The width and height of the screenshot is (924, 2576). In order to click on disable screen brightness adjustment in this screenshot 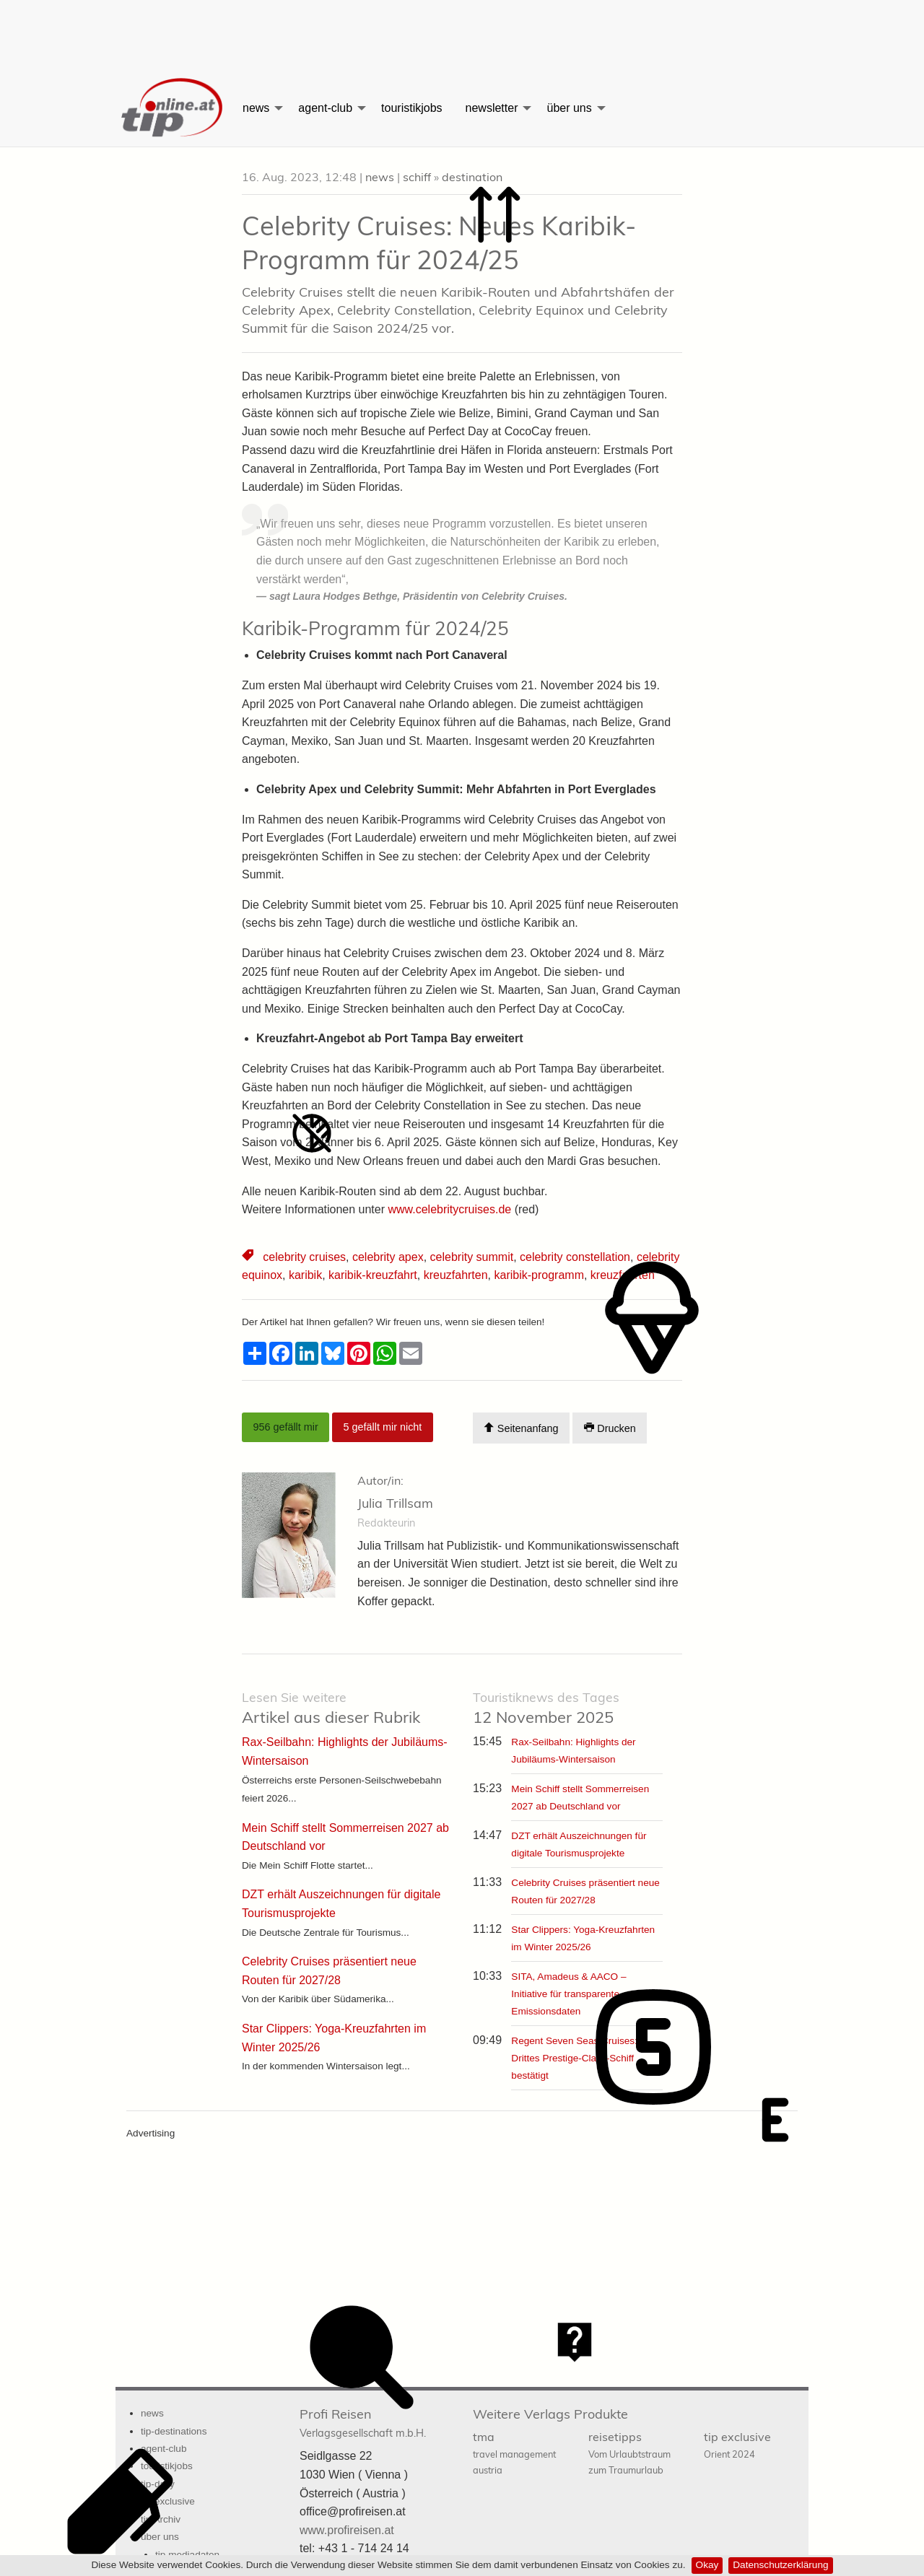, I will do `click(312, 1133)`.